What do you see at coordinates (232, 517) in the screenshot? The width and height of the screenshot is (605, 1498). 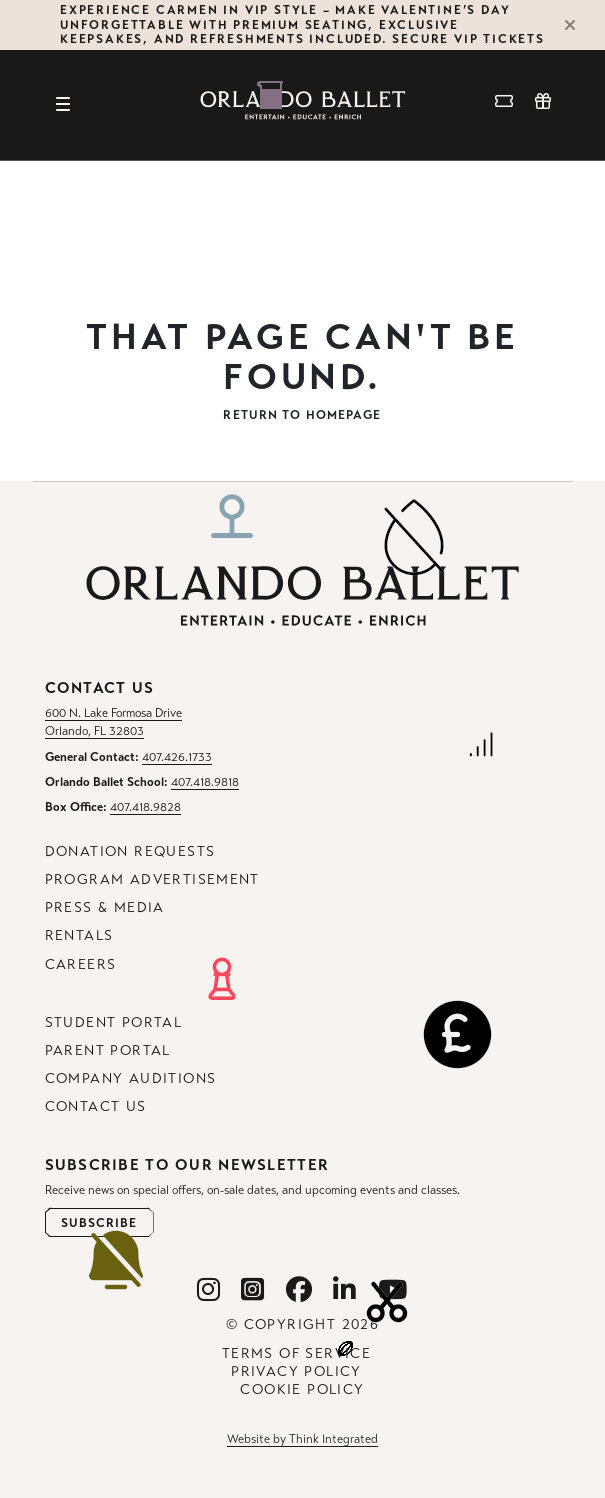 I see `mark a location on the map` at bounding box center [232, 517].